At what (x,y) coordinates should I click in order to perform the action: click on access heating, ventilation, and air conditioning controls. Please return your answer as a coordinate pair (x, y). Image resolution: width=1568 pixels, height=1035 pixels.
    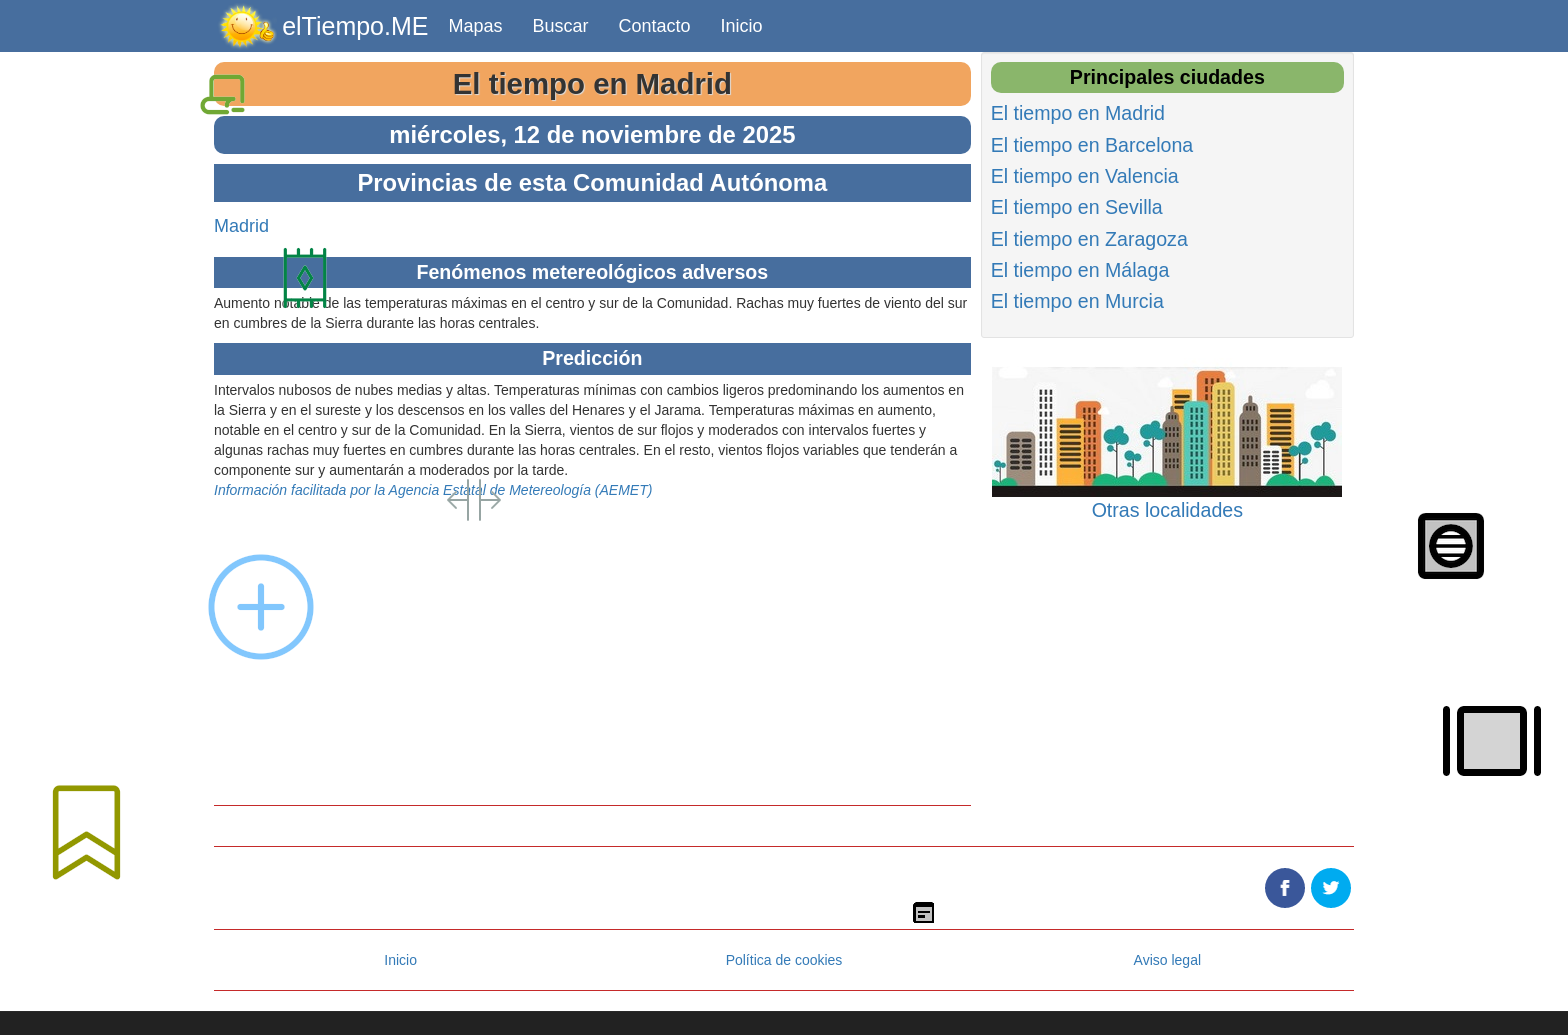
    Looking at the image, I should click on (1451, 546).